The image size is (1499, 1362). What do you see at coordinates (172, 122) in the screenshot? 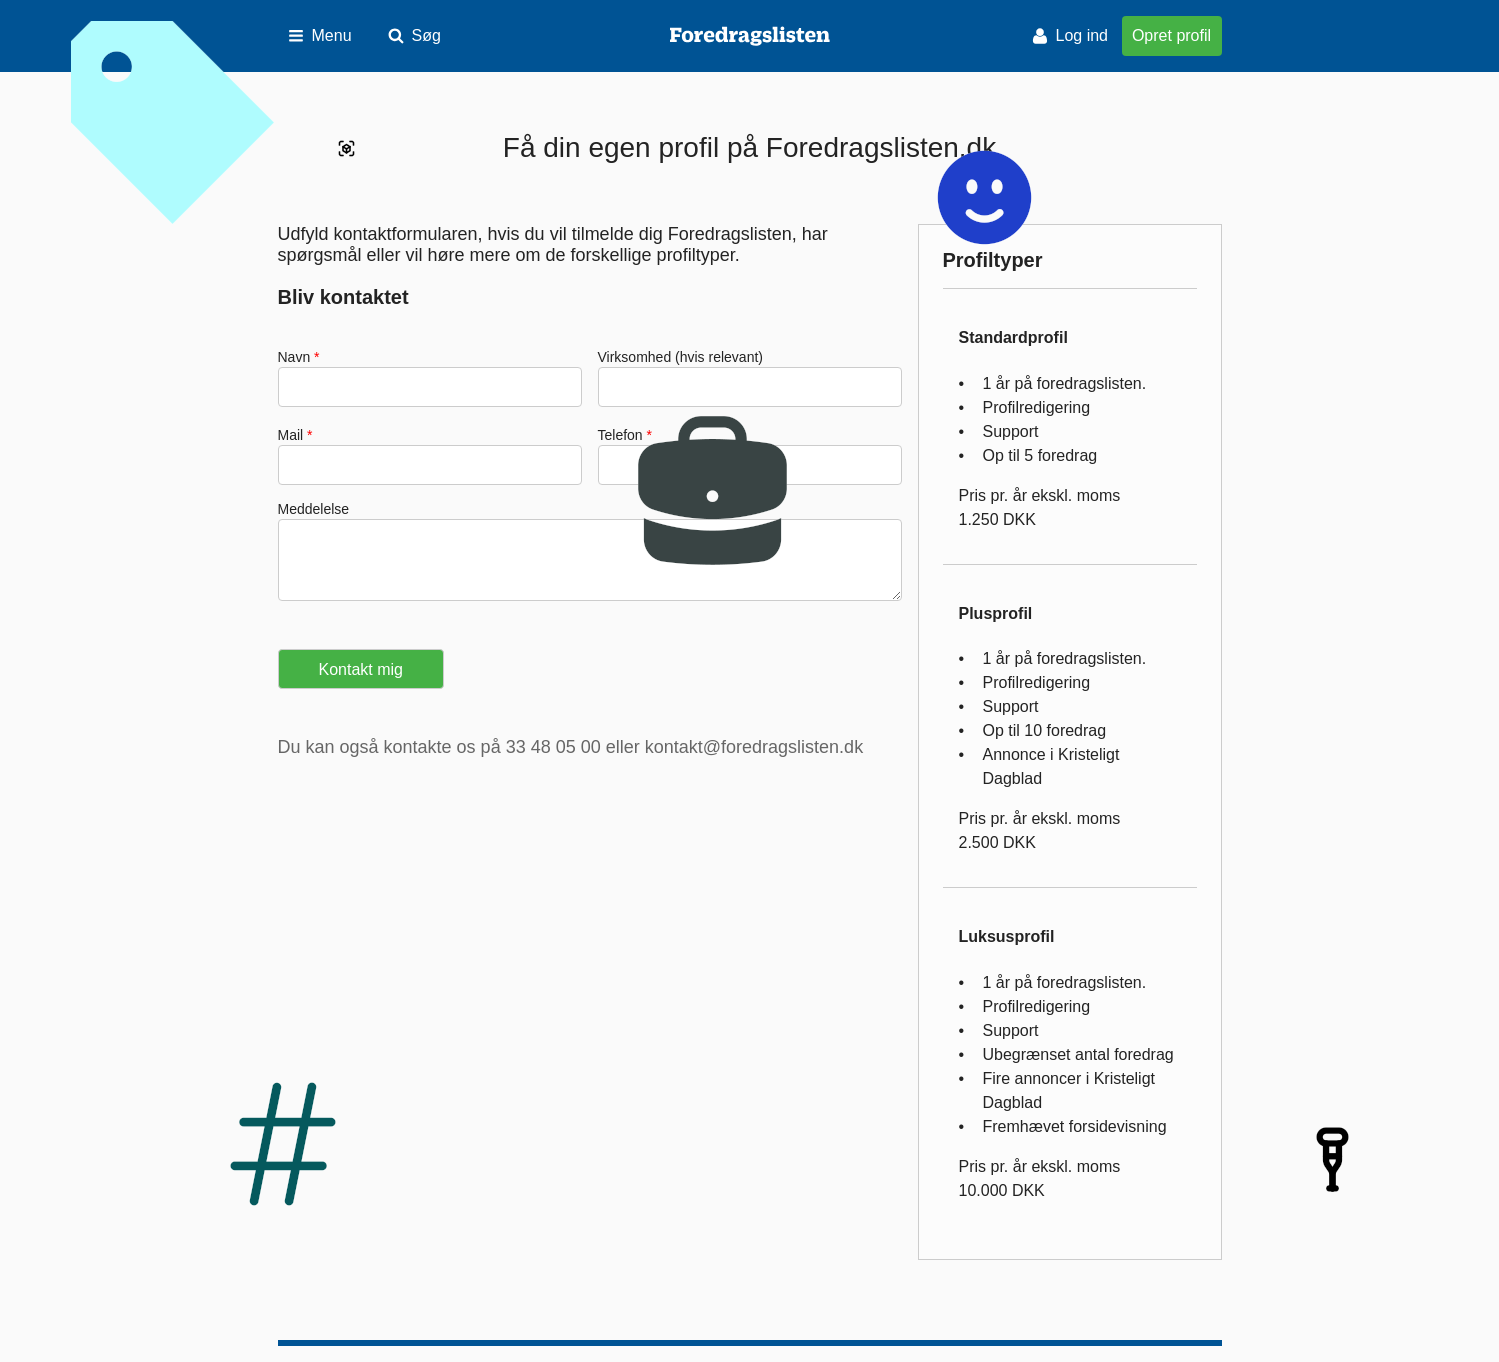
I see `add a tag or label to an item` at bounding box center [172, 122].